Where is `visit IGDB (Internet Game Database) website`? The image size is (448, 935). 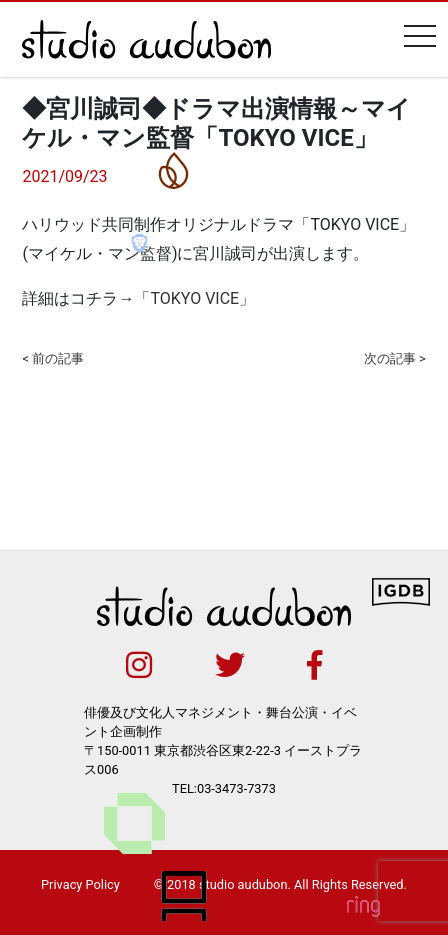 visit IGDB (Internet Game Database) website is located at coordinates (401, 592).